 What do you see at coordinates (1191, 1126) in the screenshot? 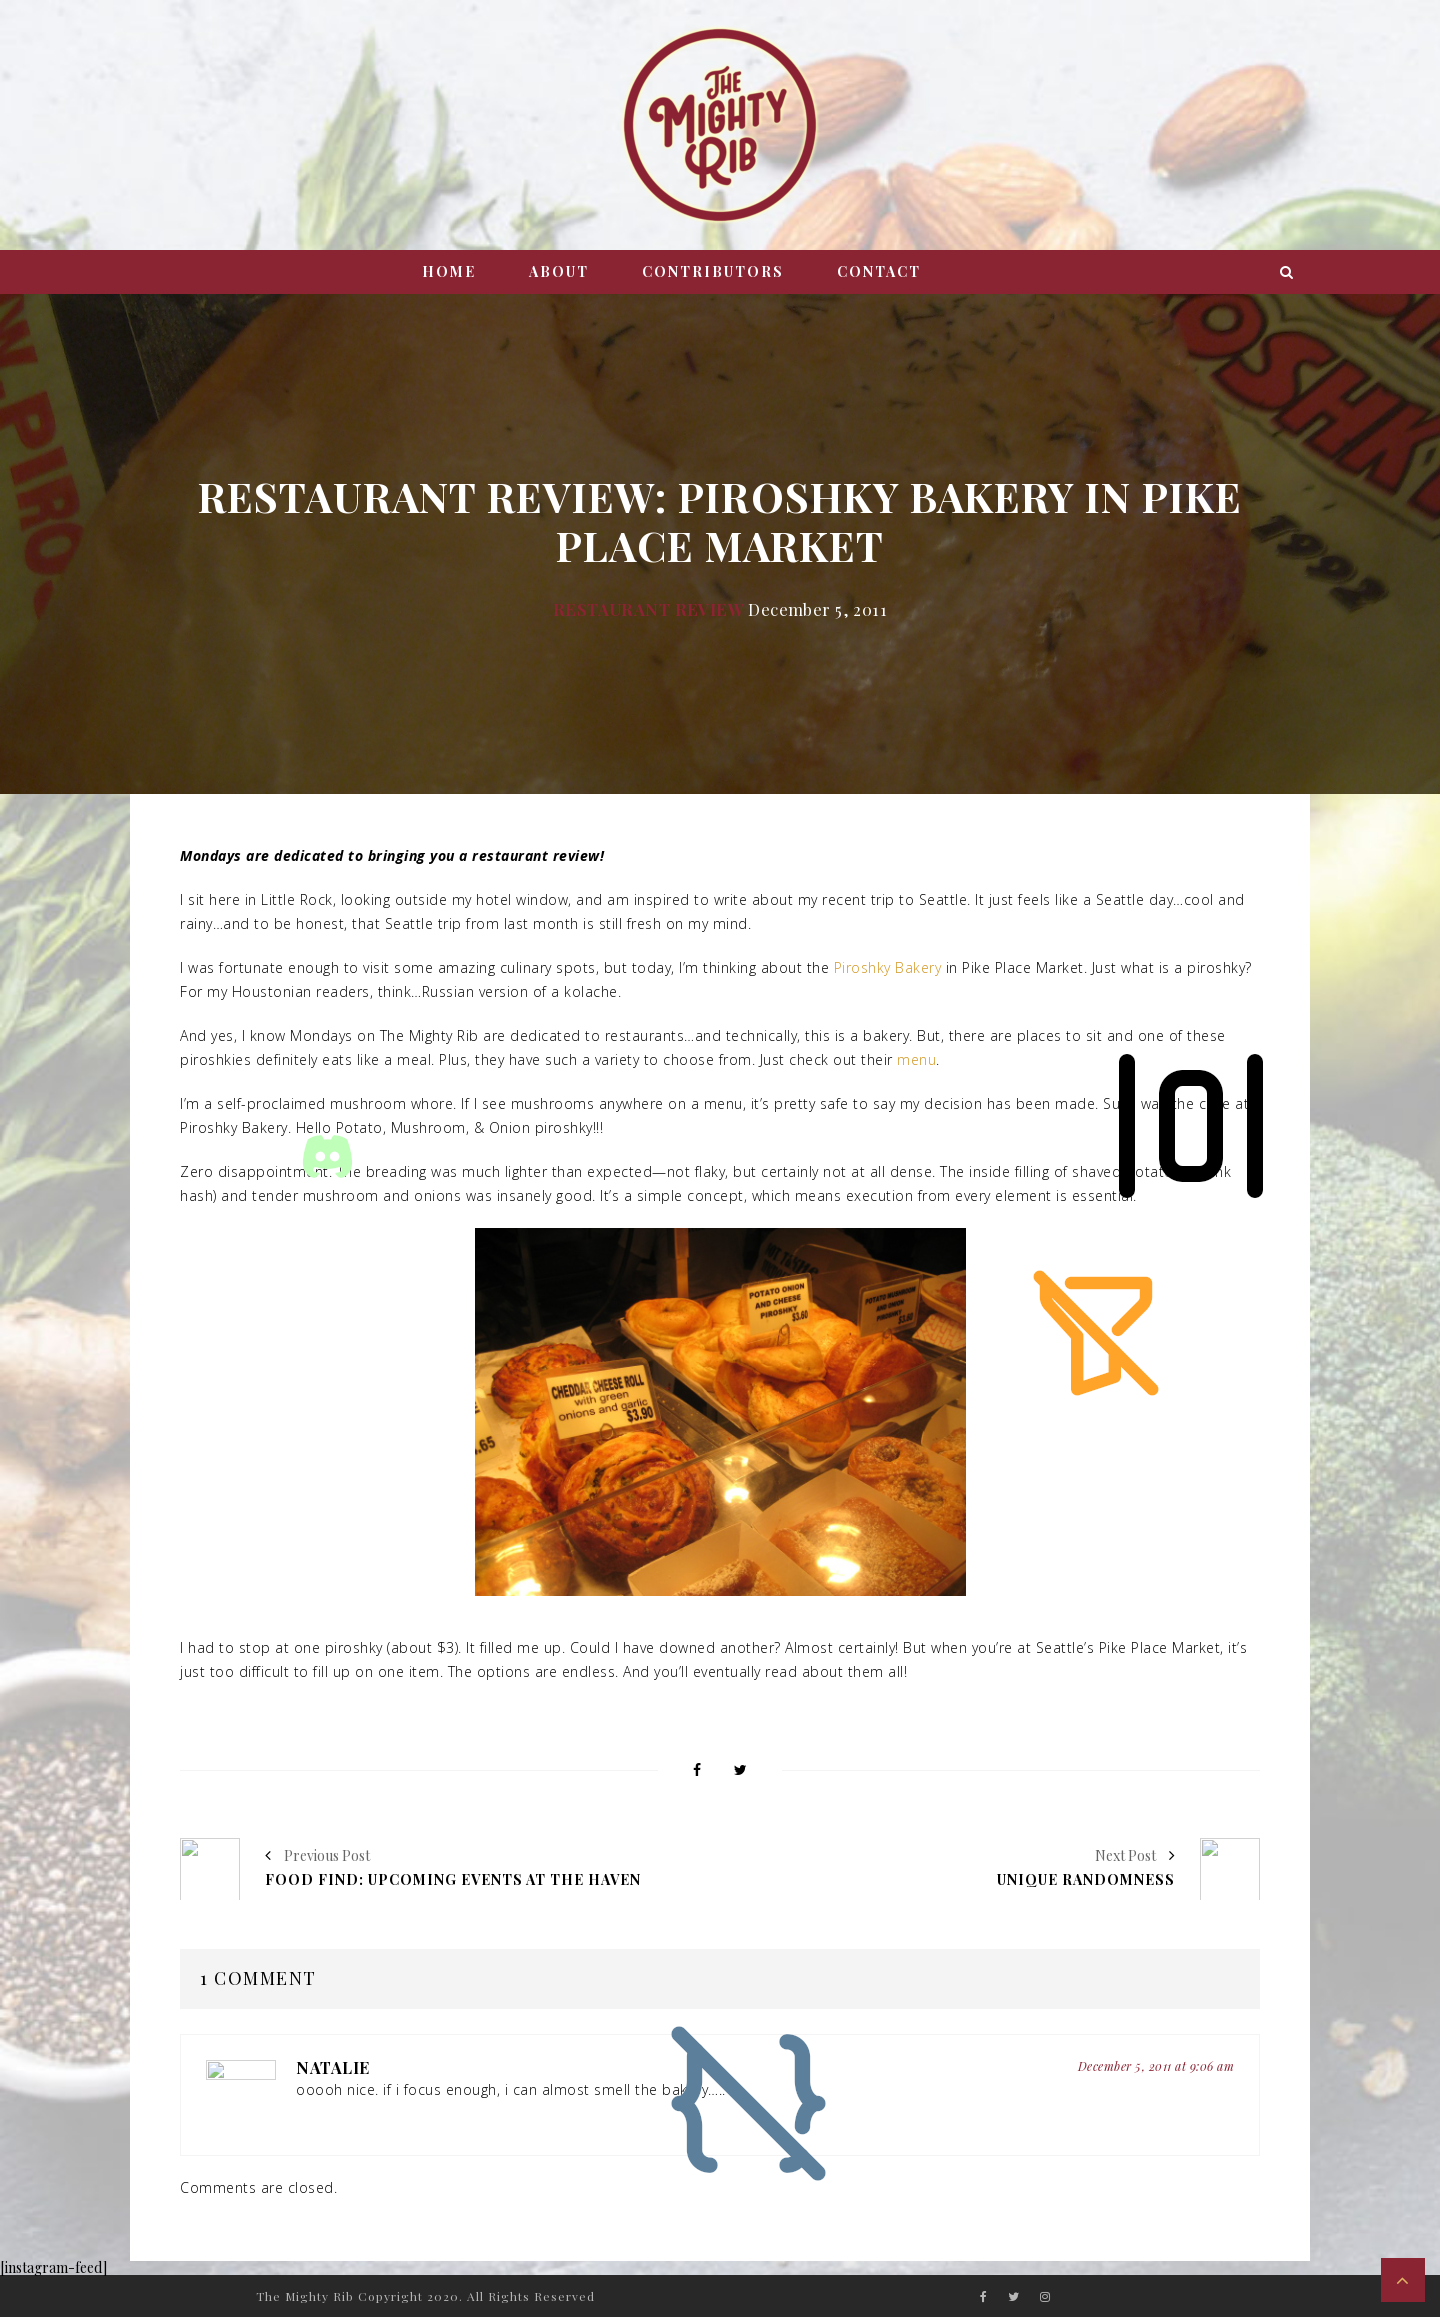
I see `distribute layers evenly in vertical space` at bounding box center [1191, 1126].